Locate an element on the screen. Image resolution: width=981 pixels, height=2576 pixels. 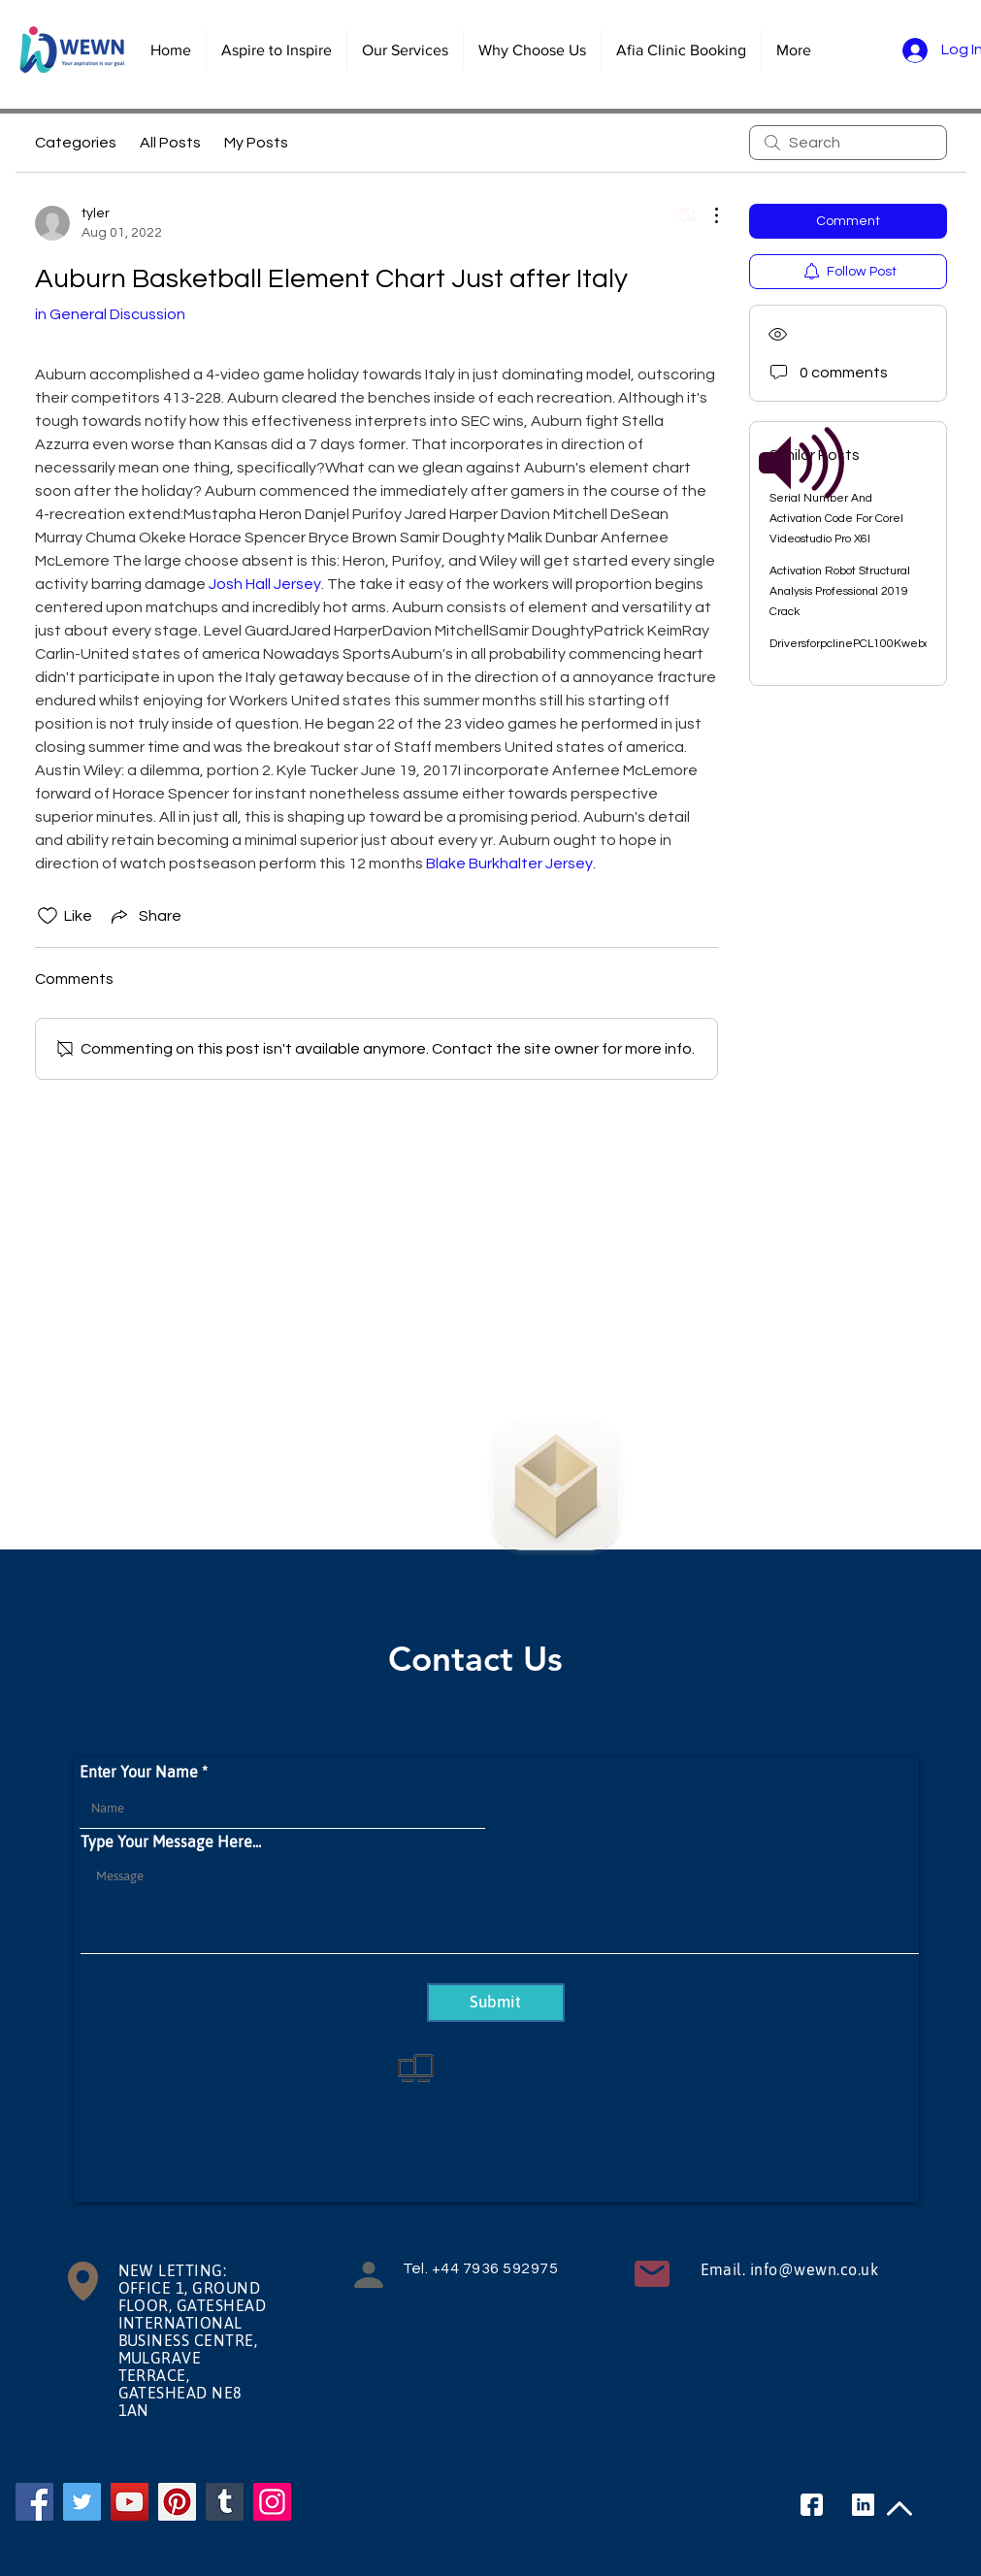
adjust audio volume settings is located at coordinates (801, 463).